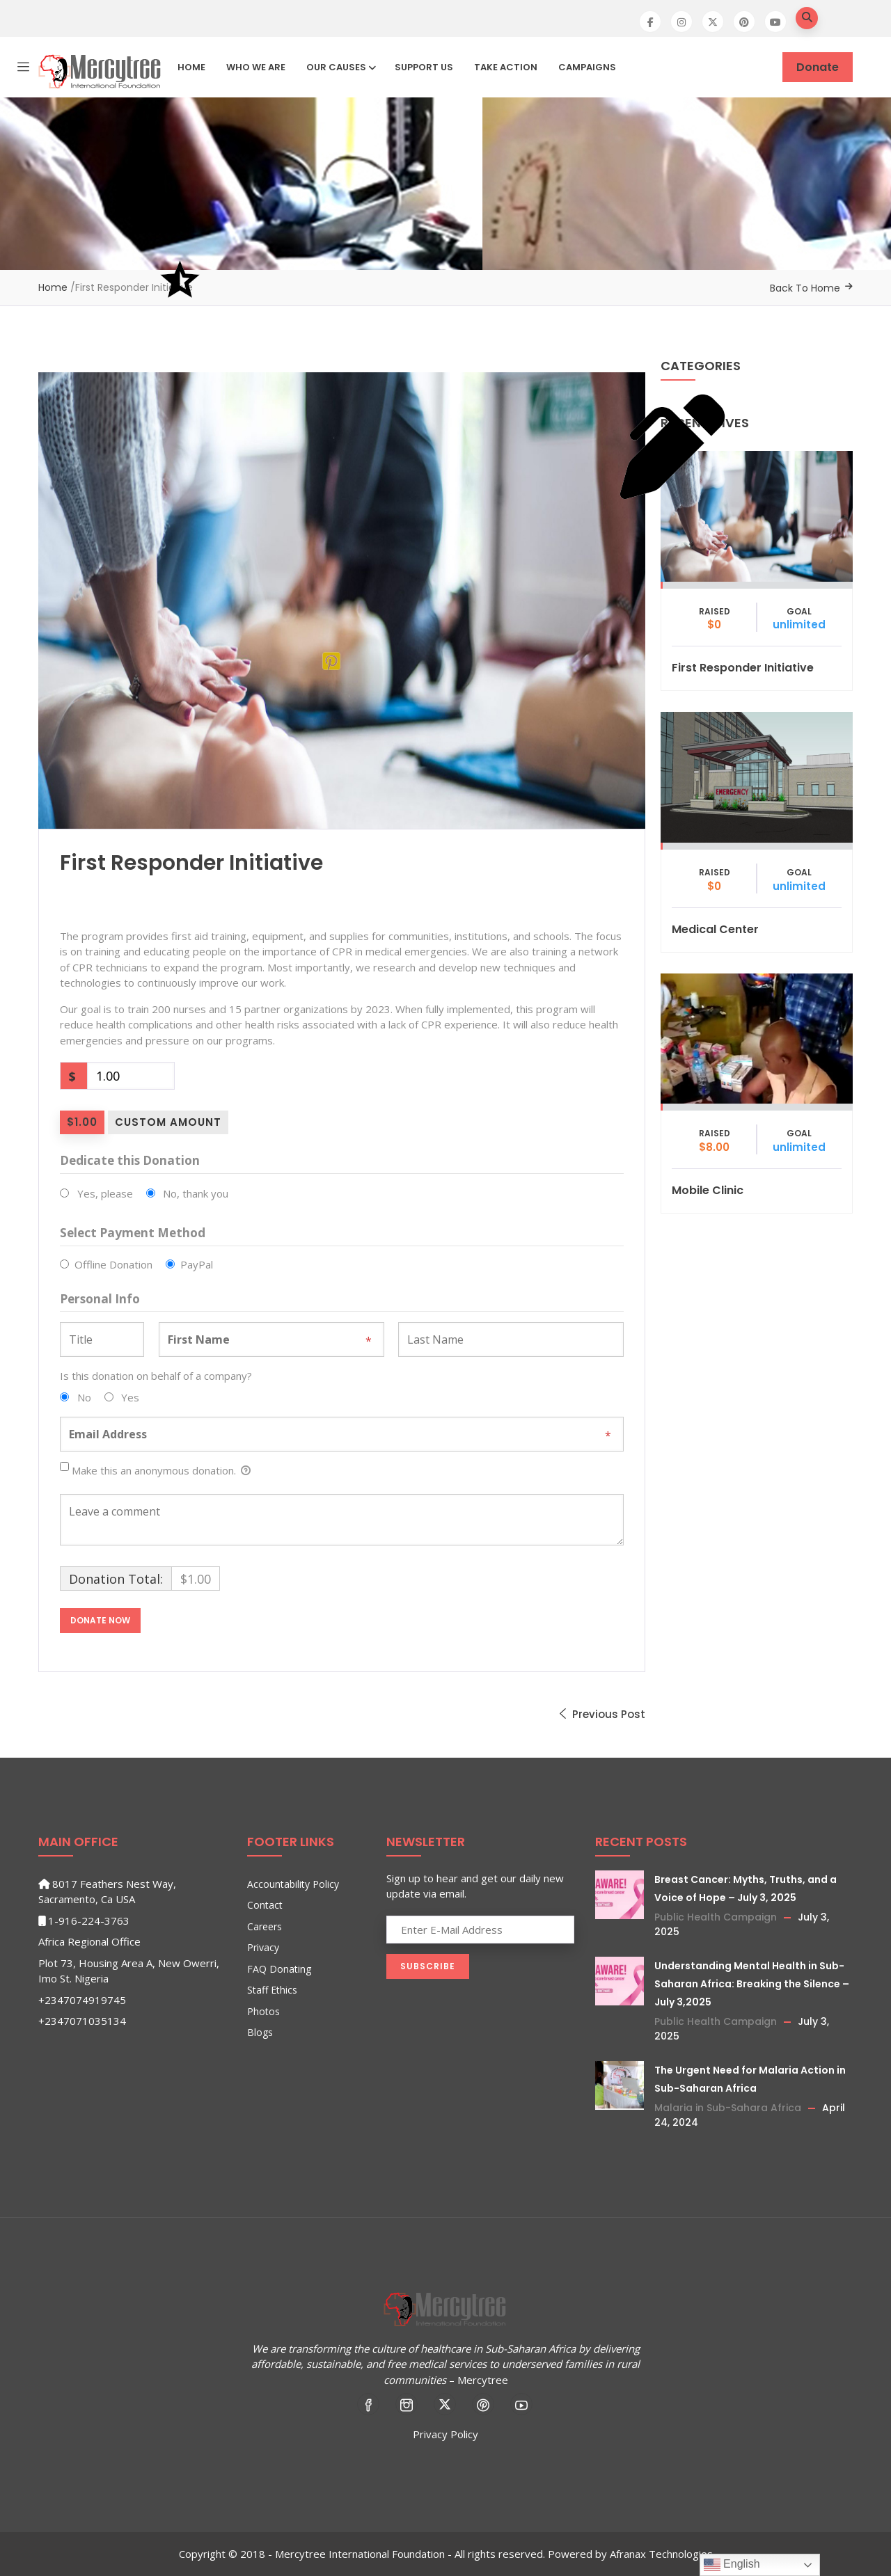  What do you see at coordinates (331, 661) in the screenshot?
I see `open pinterest app` at bounding box center [331, 661].